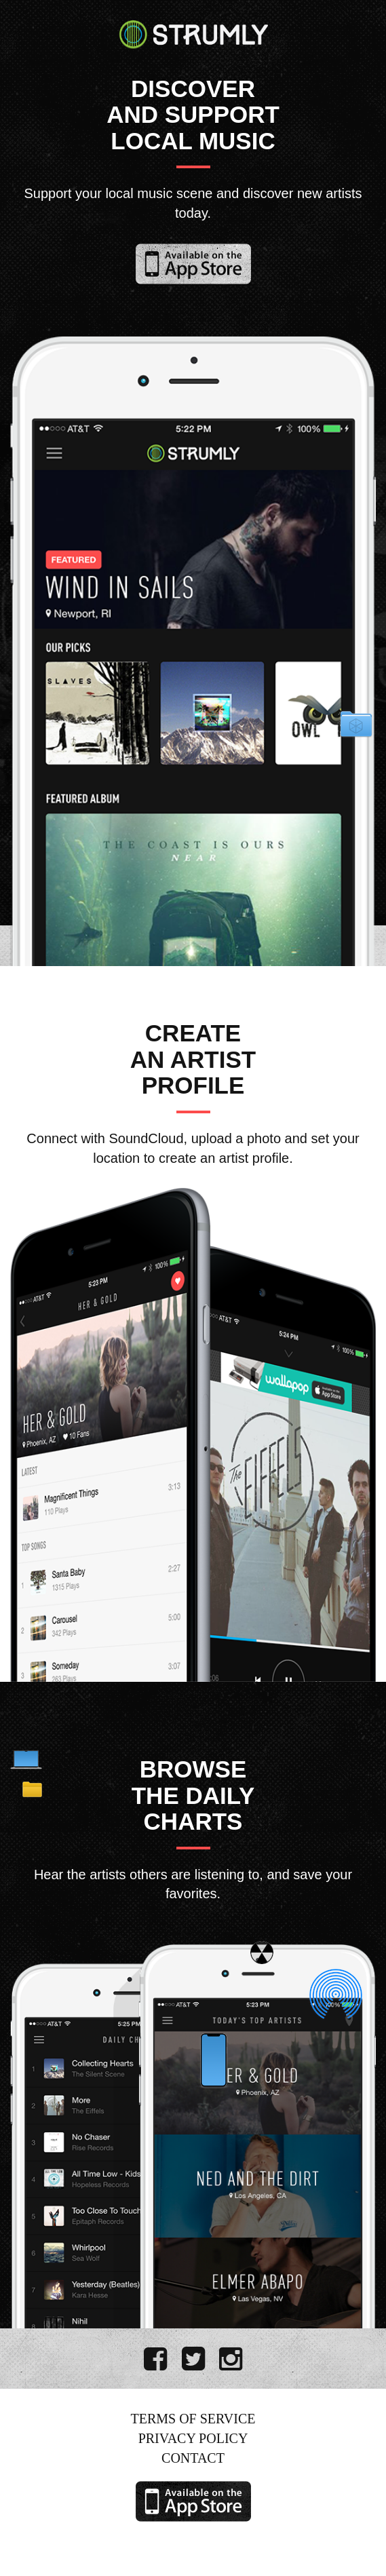  I want to click on open folder containing files or documents, so click(32, 1789).